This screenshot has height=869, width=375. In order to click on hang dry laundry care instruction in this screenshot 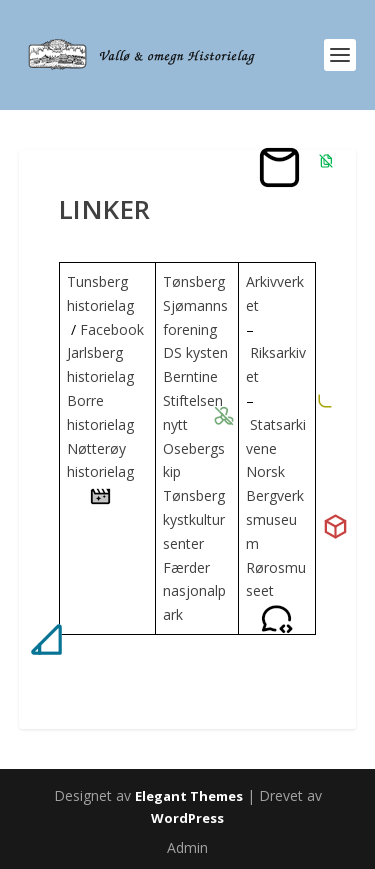, I will do `click(279, 167)`.